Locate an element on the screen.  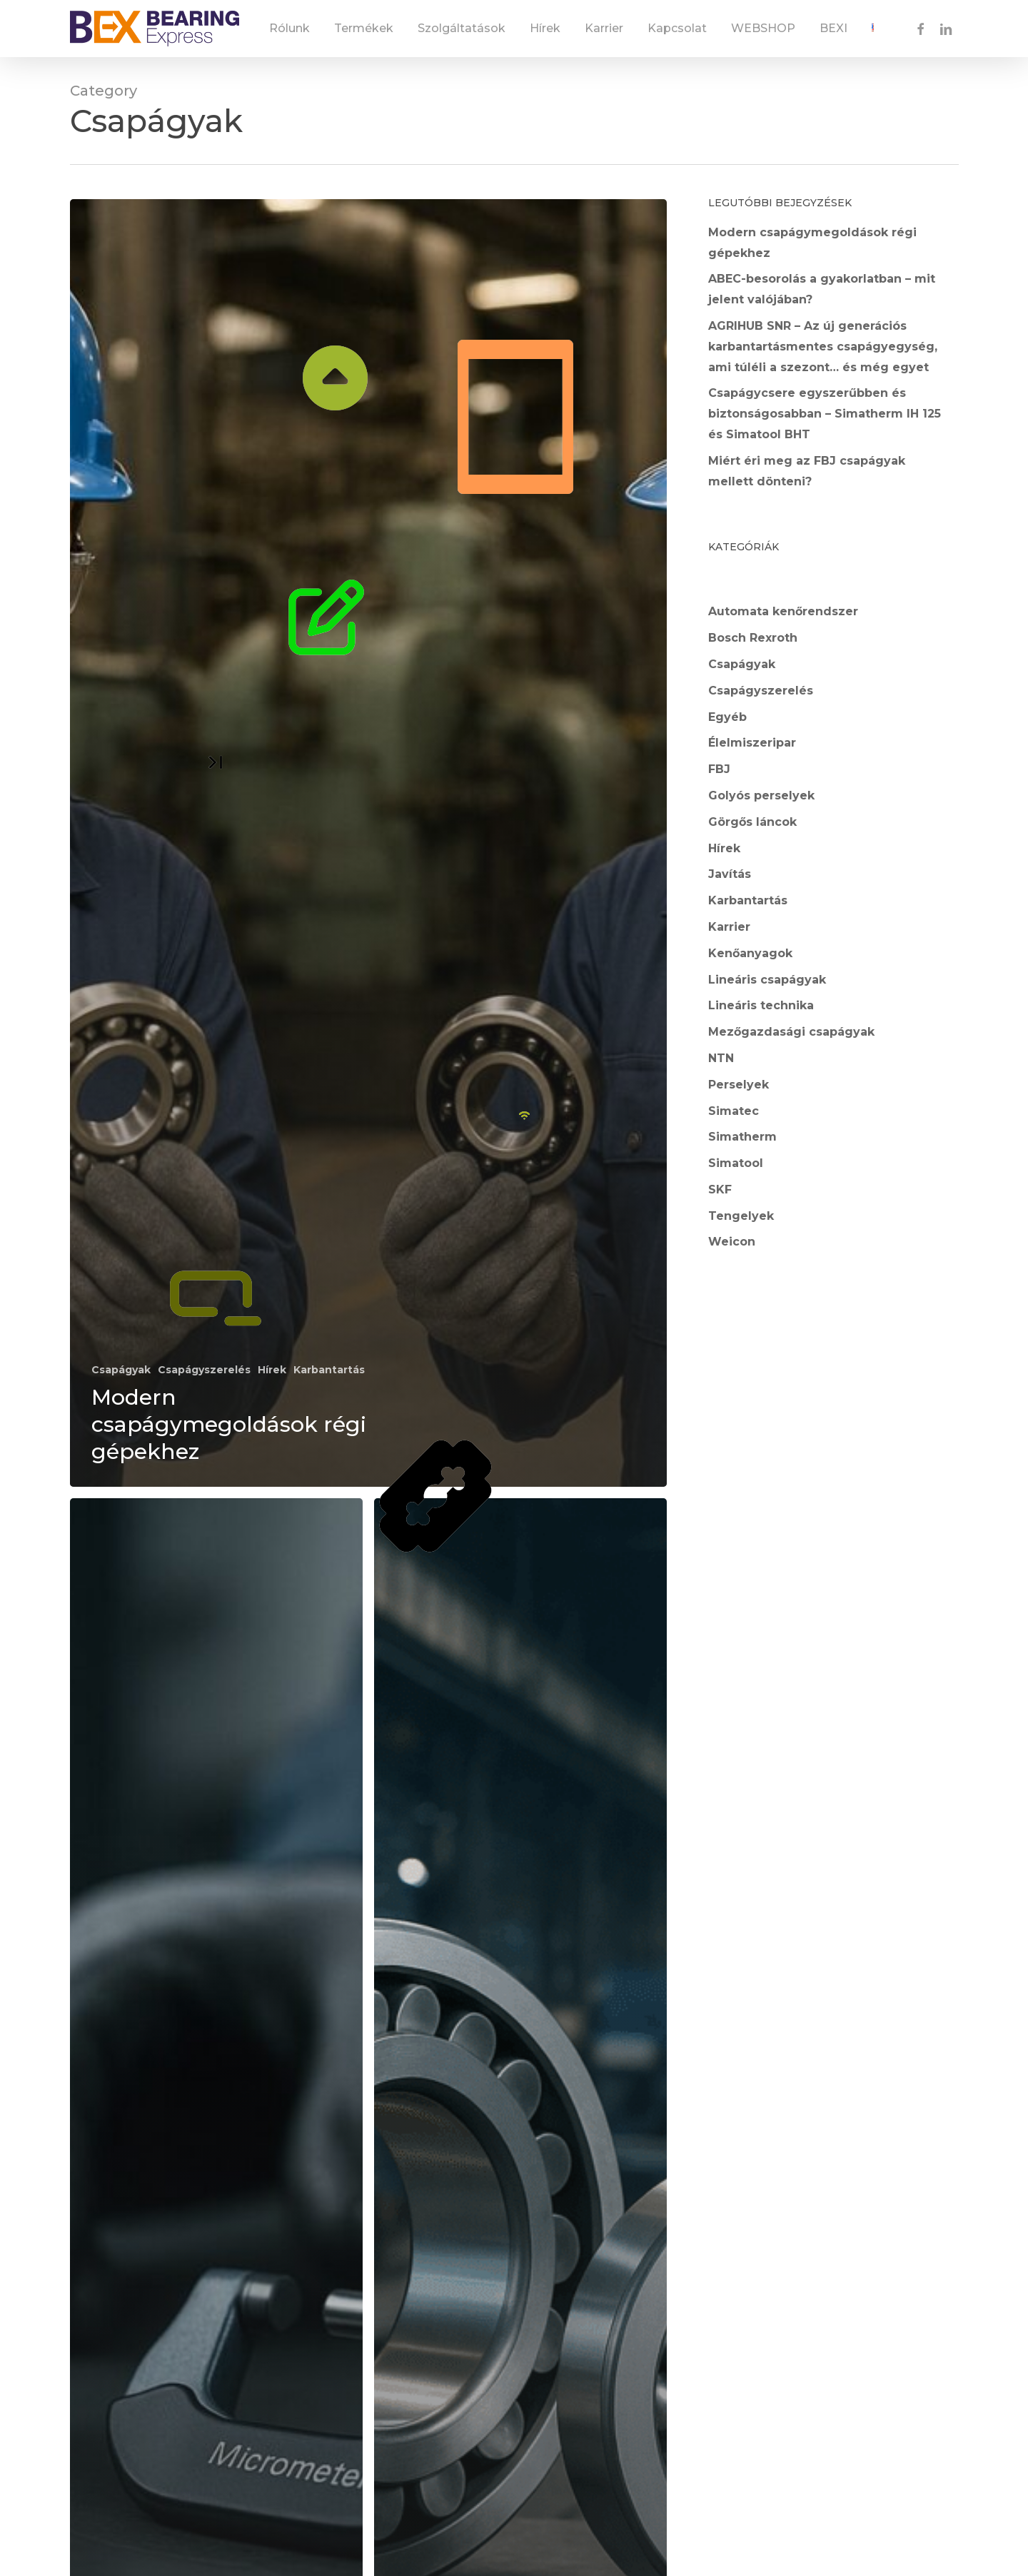
indicates moderate wifi signal strength is located at coordinates (524, 1113).